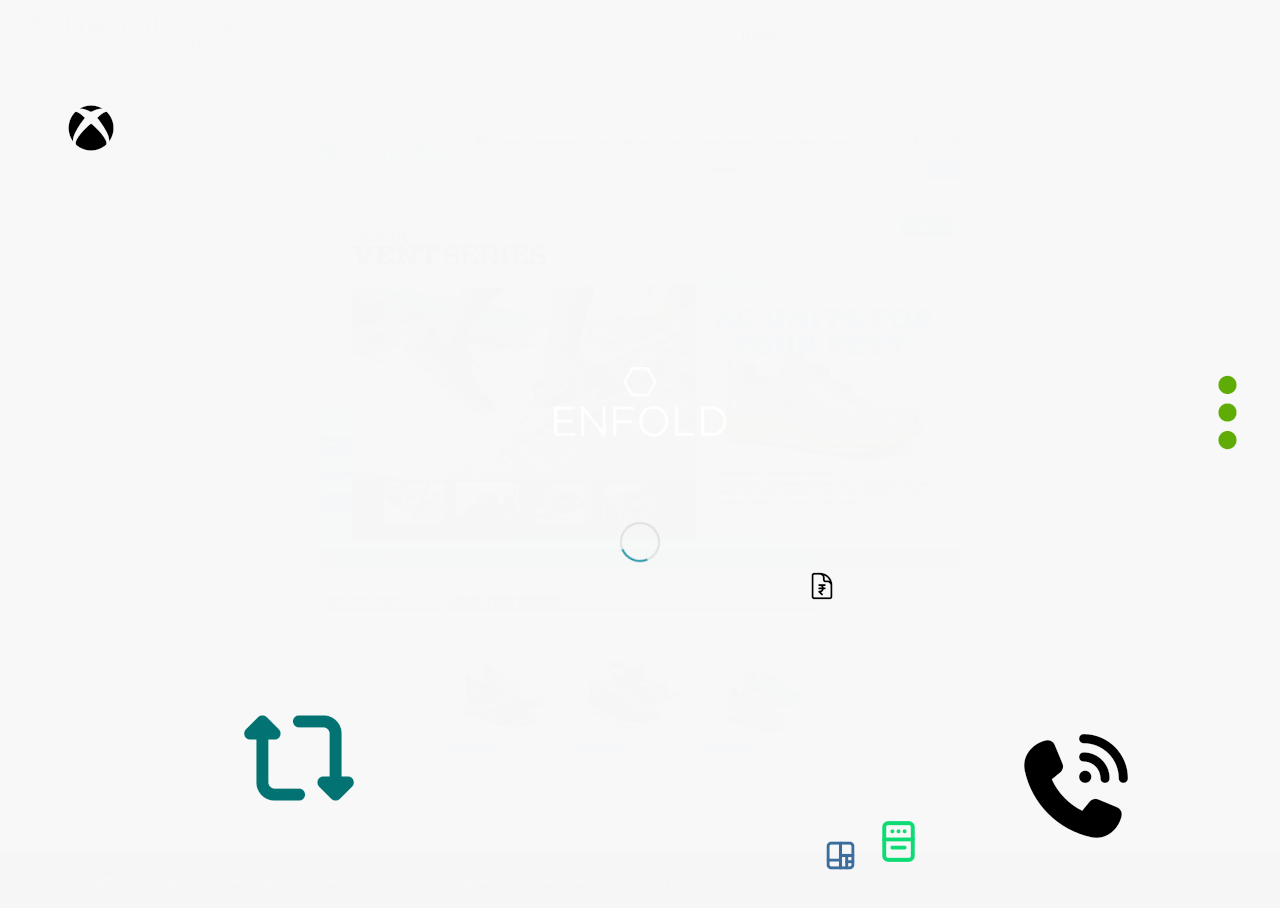 The width and height of the screenshot is (1280, 908). I want to click on adjust call volume settings, so click(1073, 789).